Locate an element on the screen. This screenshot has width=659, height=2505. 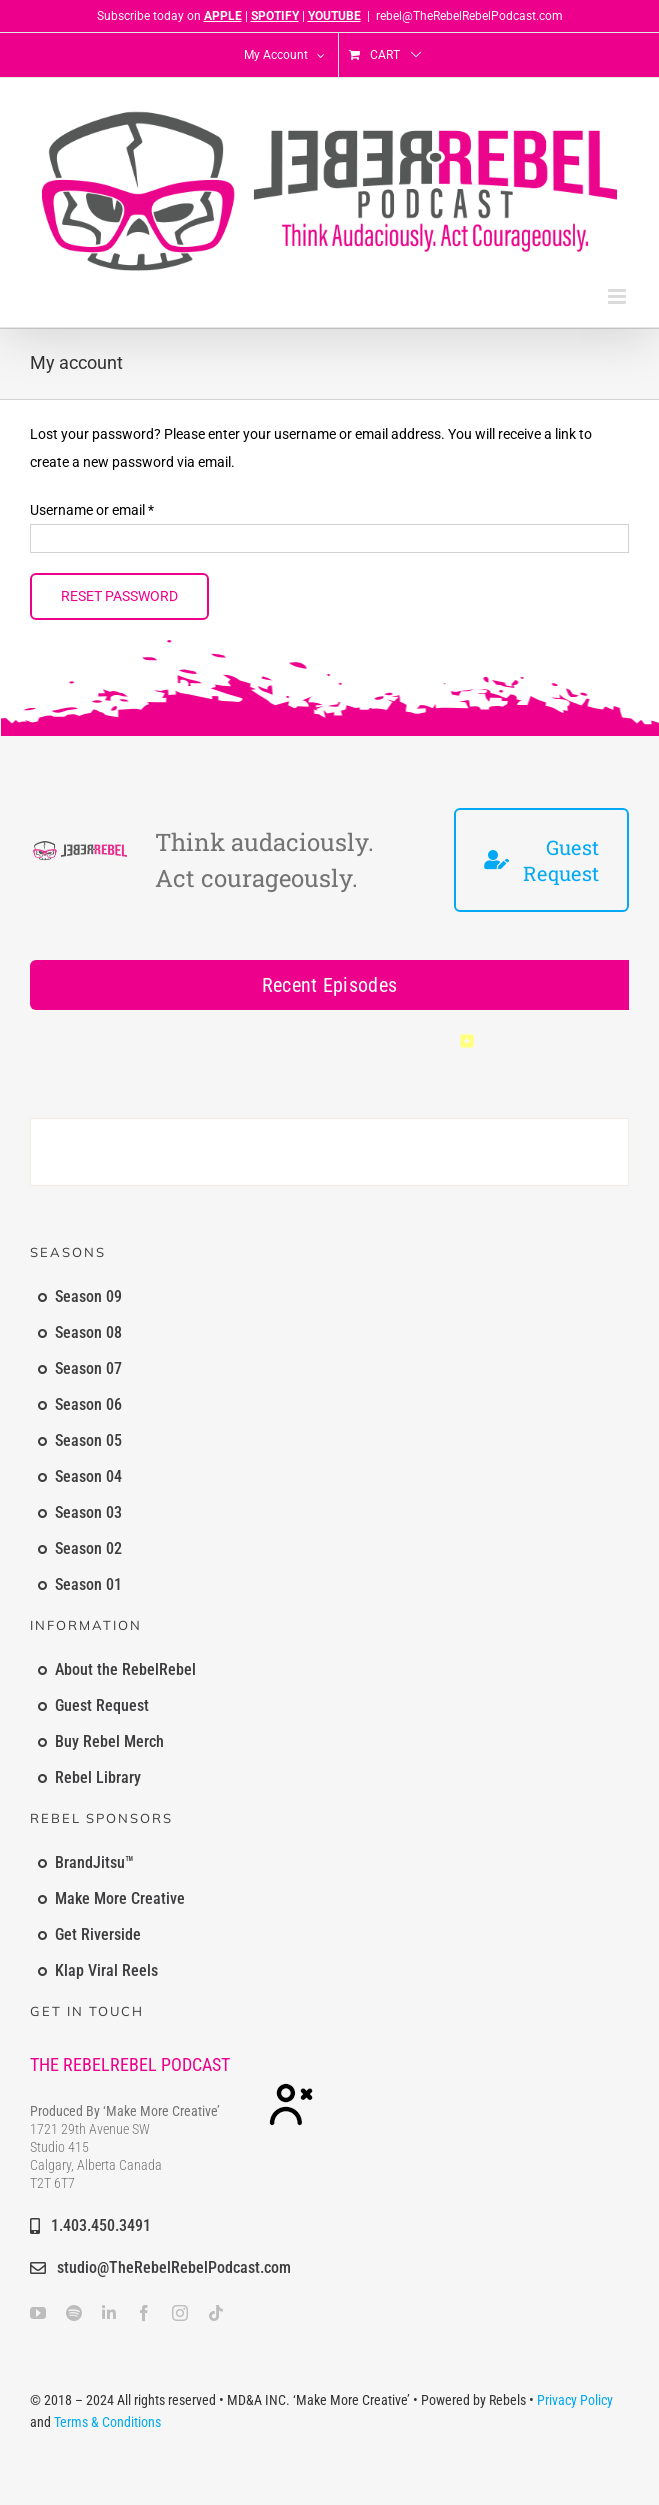
remove a contact or user is located at coordinates (290, 2104).